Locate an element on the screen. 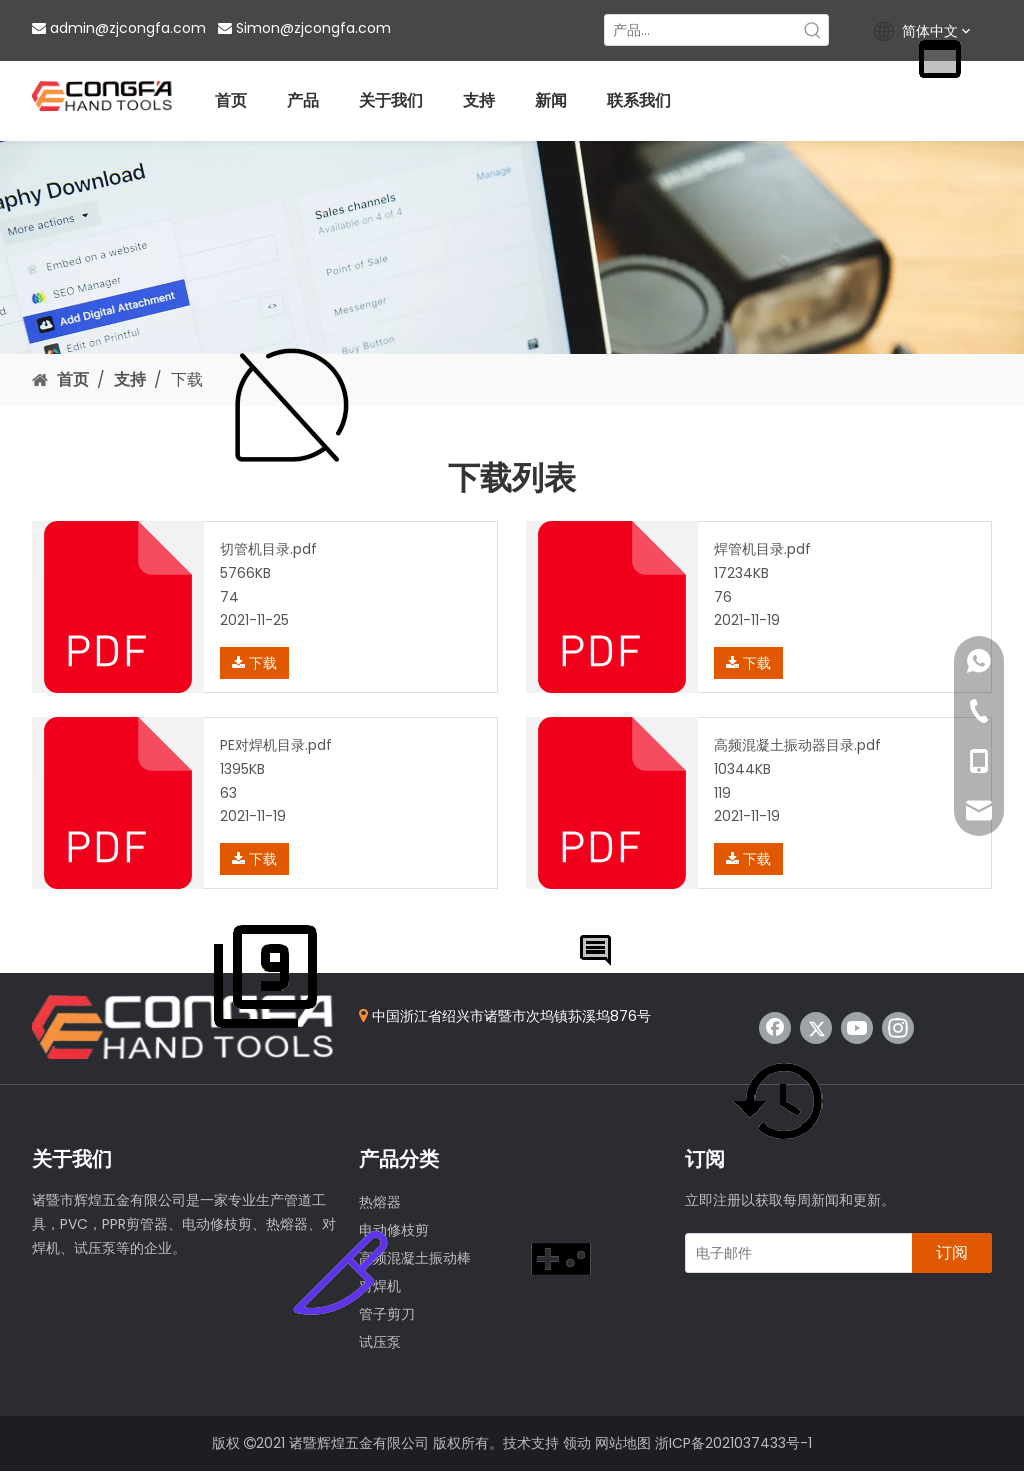  indicates 9 items in a stack or collection is located at coordinates (265, 976).